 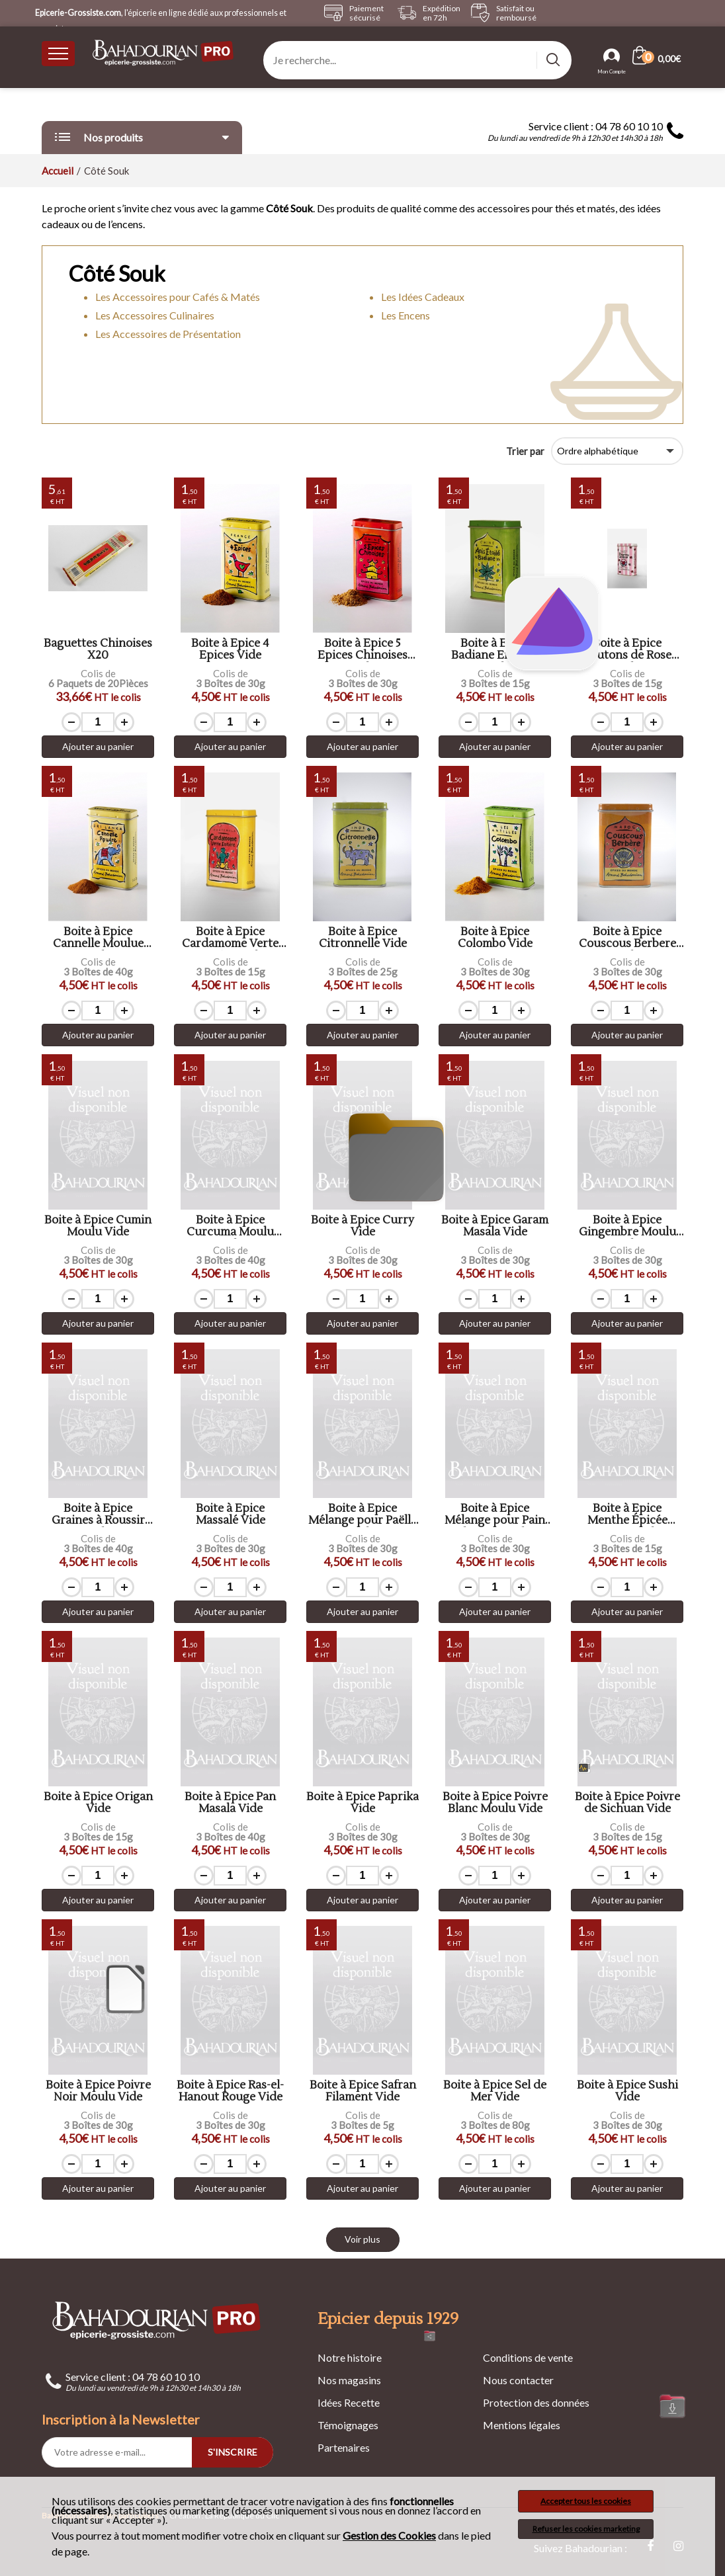 What do you see at coordinates (584, 1768) in the screenshot?
I see `open system monitor application` at bounding box center [584, 1768].